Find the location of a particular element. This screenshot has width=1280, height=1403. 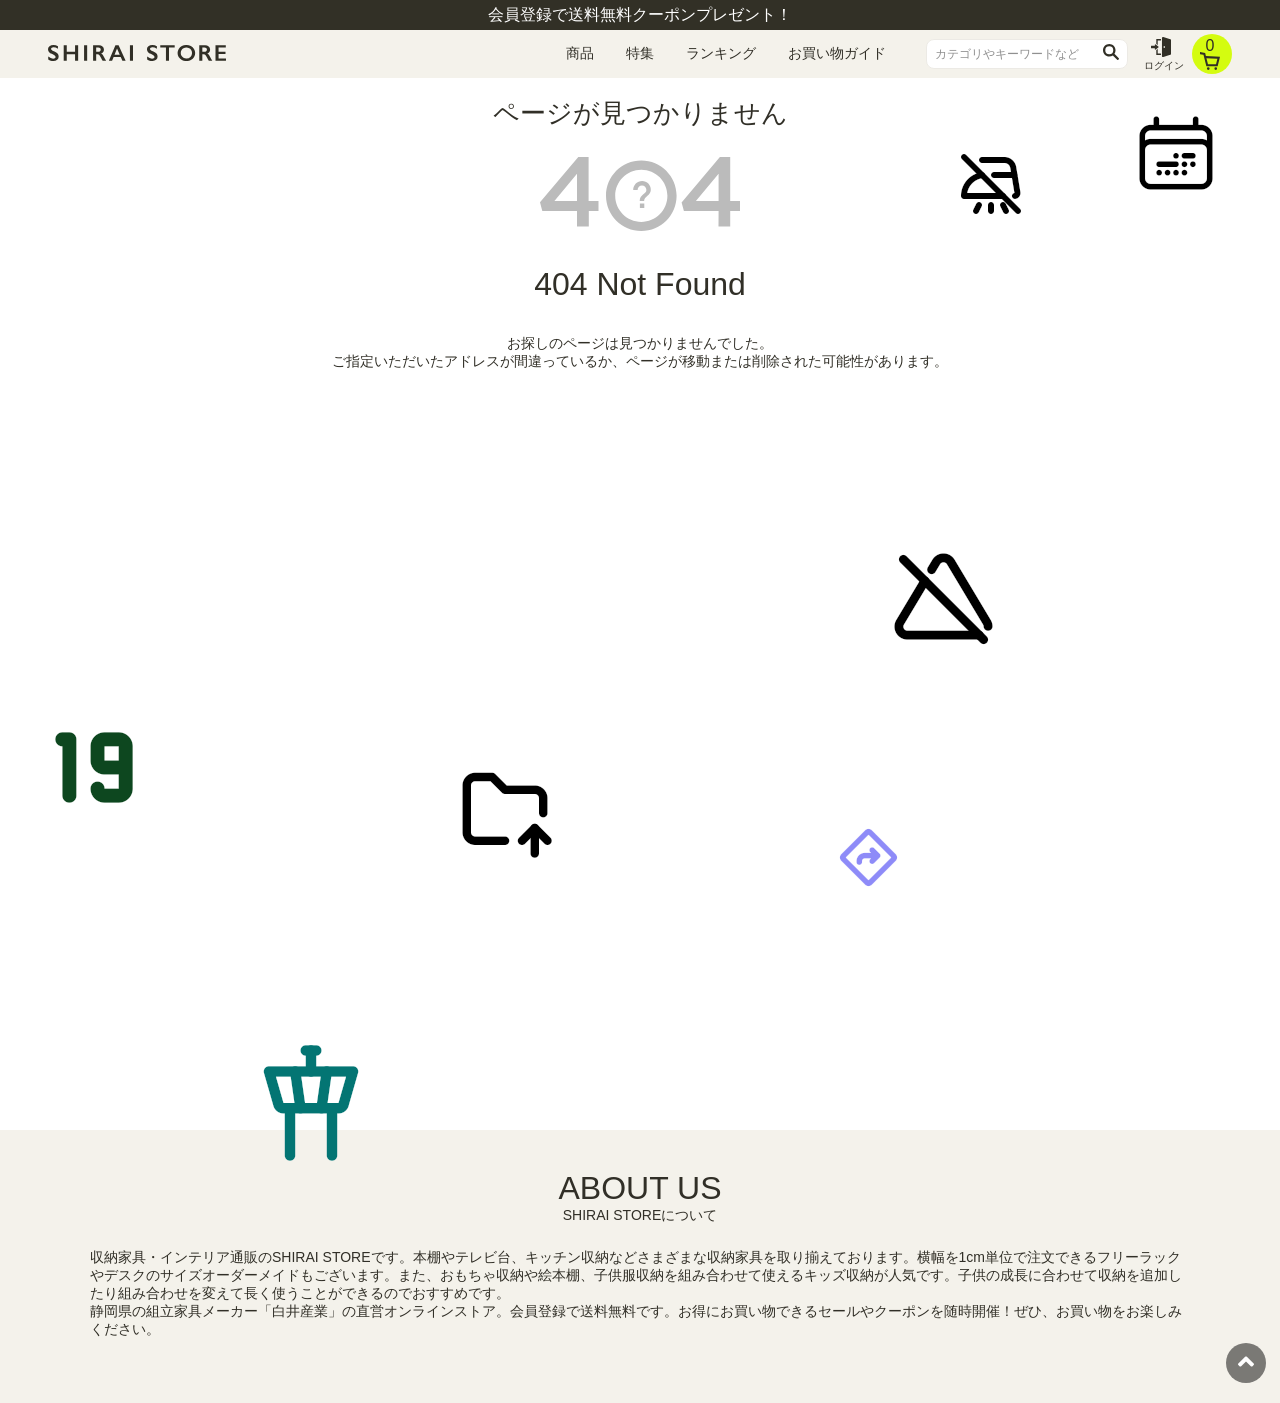

upload file to folder is located at coordinates (505, 811).